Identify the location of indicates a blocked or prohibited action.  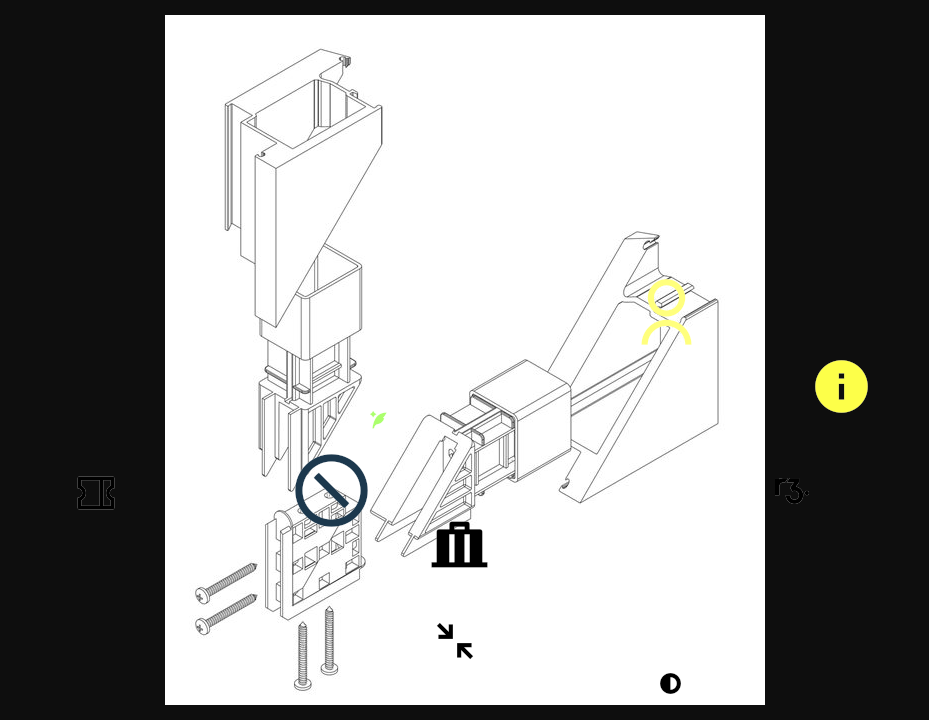
(331, 490).